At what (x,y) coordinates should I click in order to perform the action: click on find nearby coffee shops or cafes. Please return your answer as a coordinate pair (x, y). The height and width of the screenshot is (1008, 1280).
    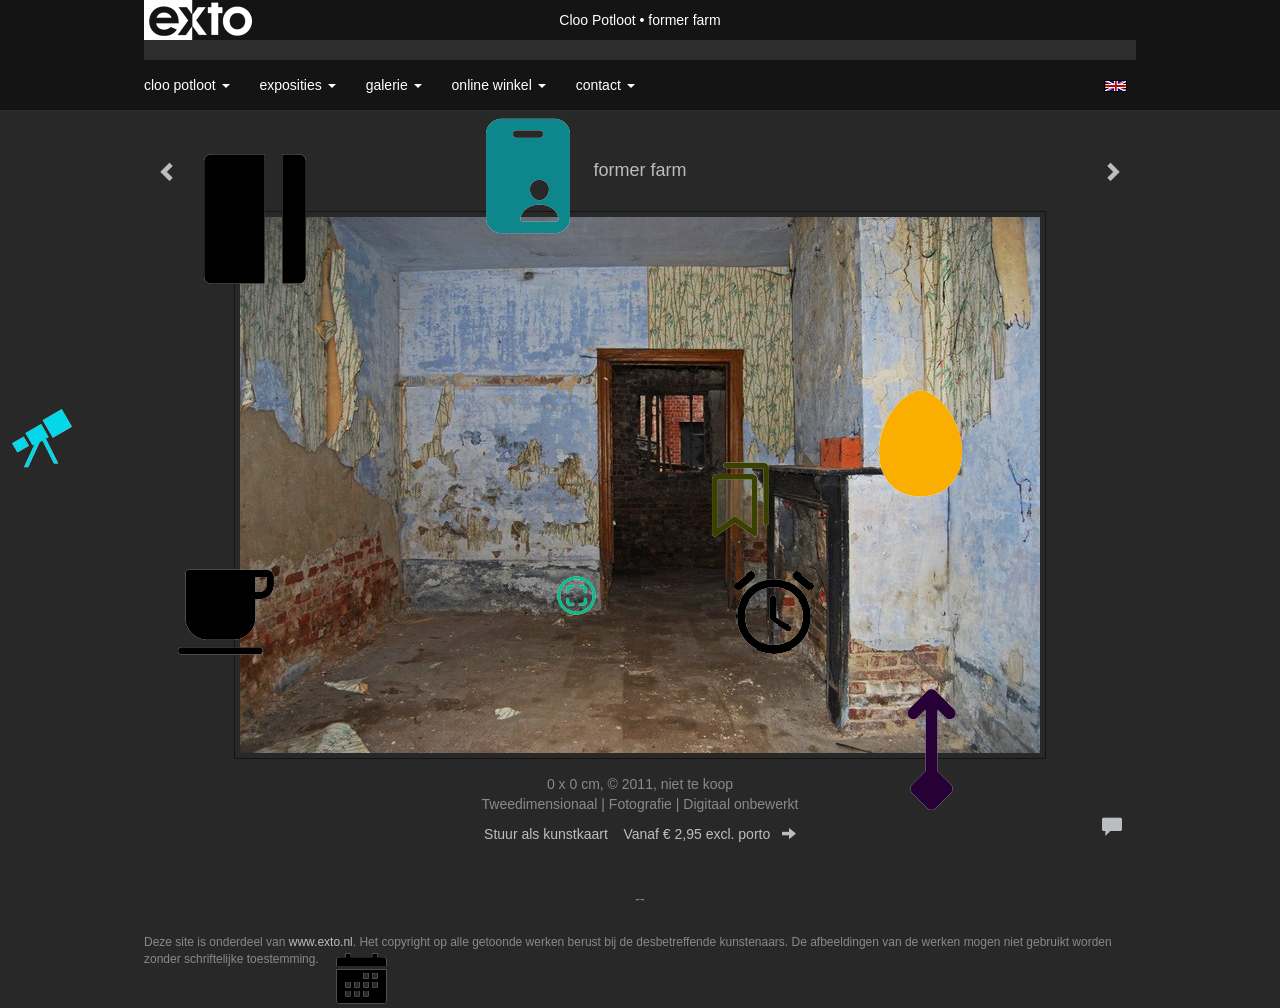
    Looking at the image, I should click on (226, 614).